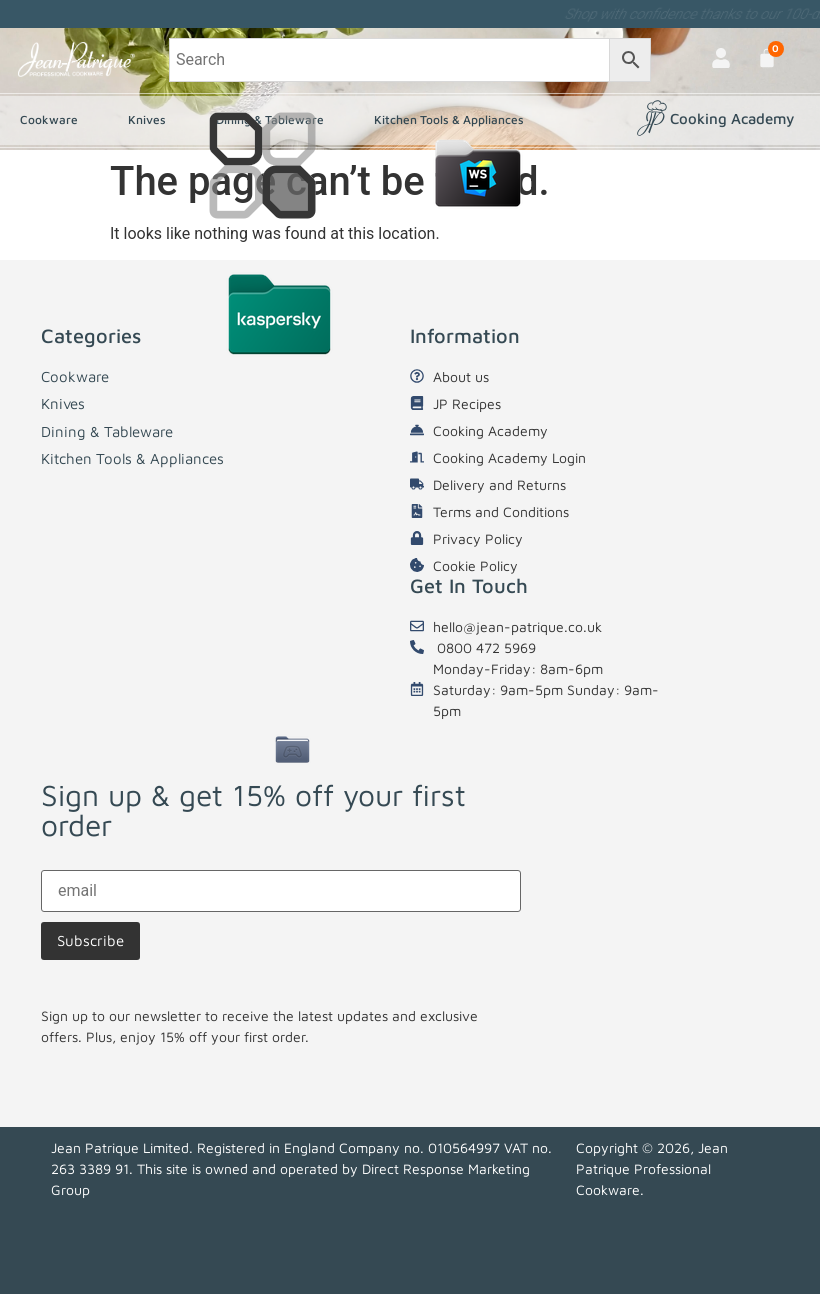  I want to click on open your games folder, so click(292, 749).